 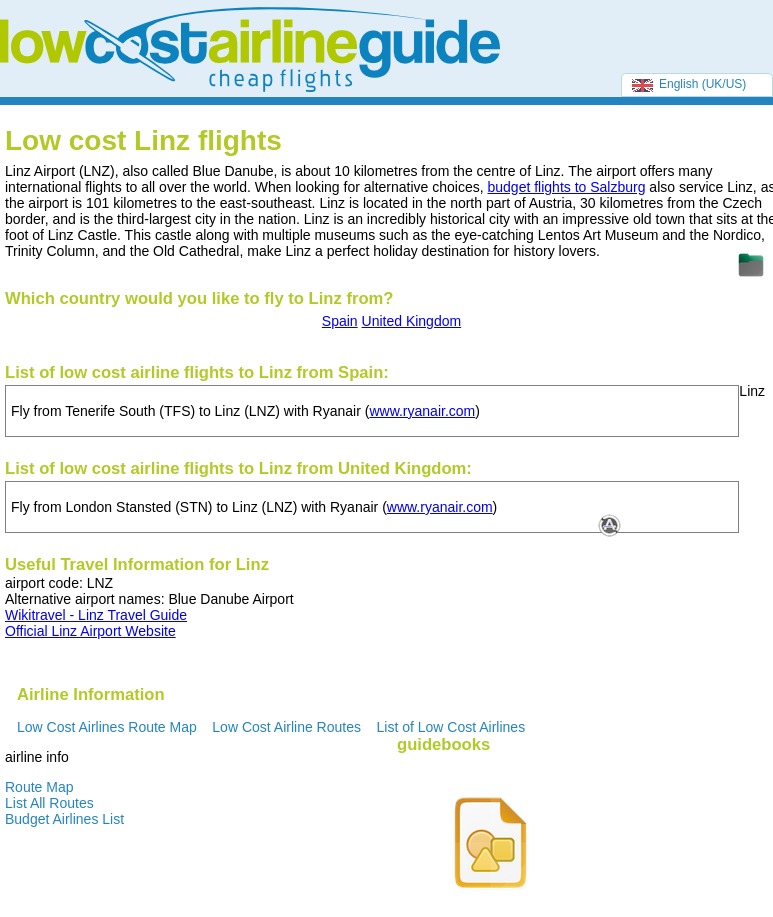 What do you see at coordinates (490, 842) in the screenshot?
I see `libreoffice draw document file` at bounding box center [490, 842].